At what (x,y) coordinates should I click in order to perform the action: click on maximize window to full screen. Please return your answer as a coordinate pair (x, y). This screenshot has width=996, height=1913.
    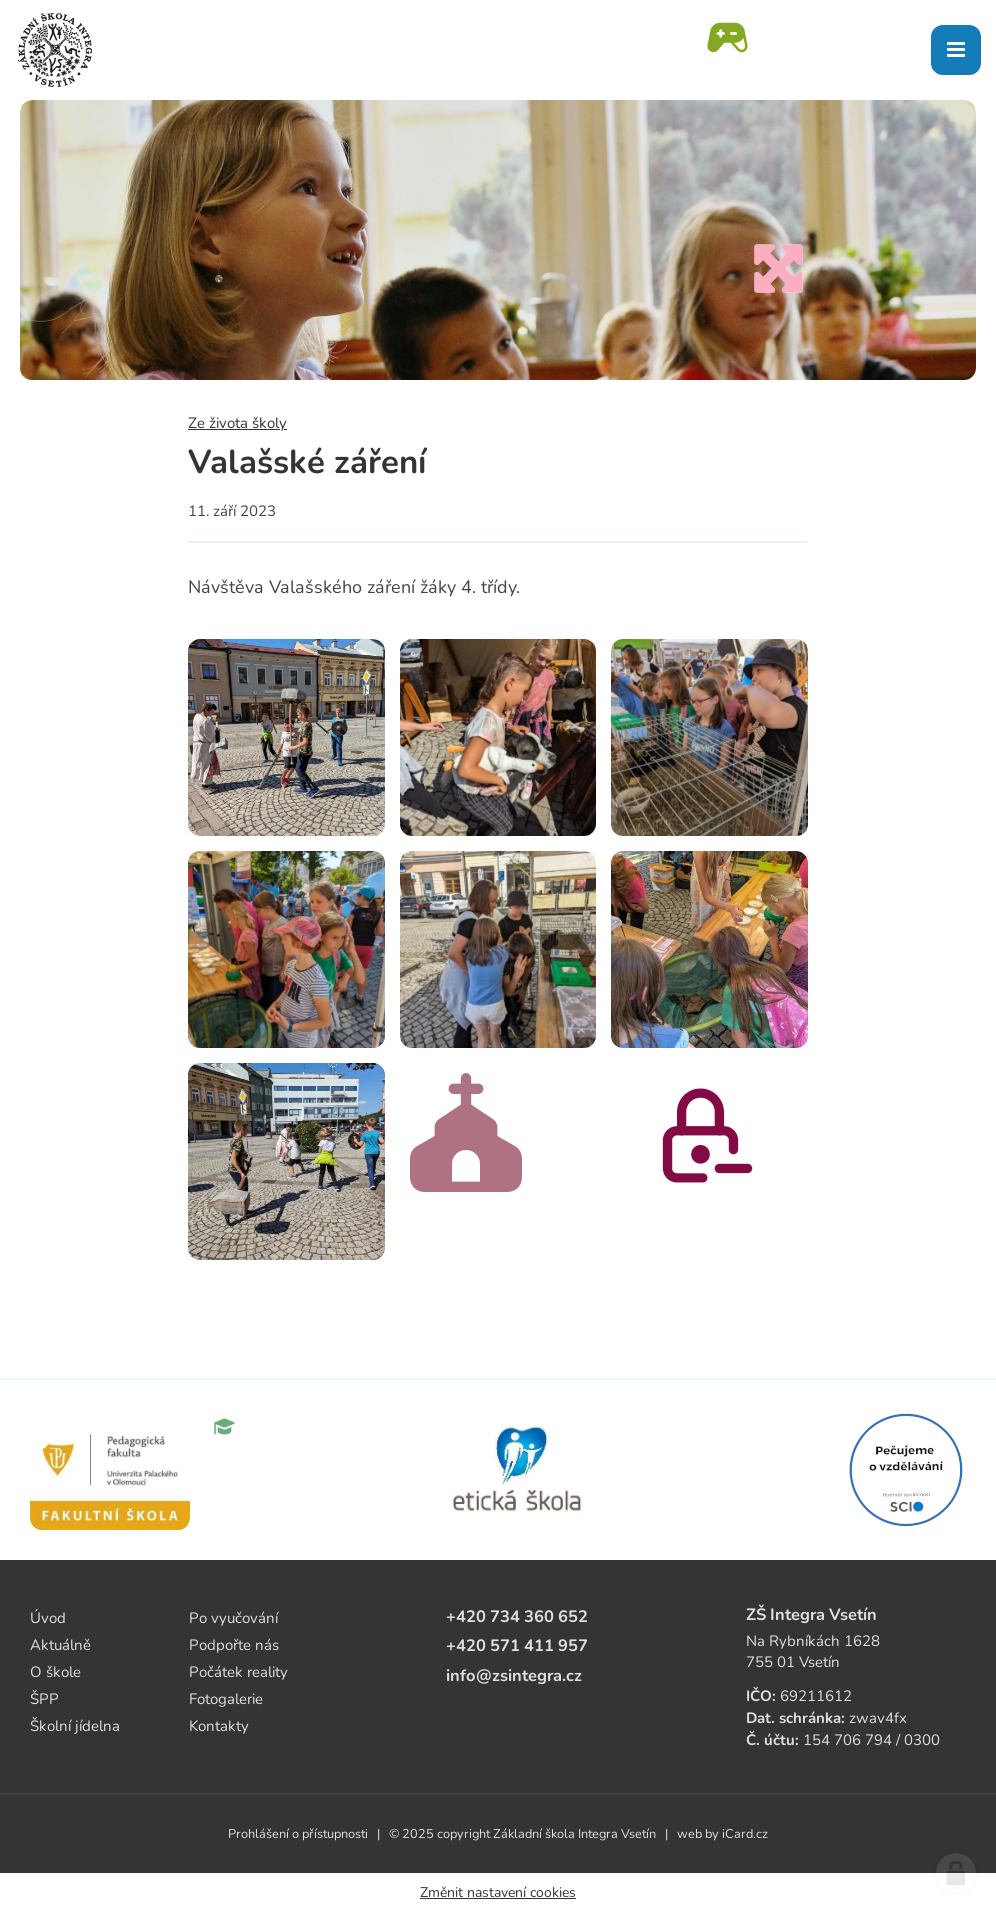
    Looking at the image, I should click on (778, 268).